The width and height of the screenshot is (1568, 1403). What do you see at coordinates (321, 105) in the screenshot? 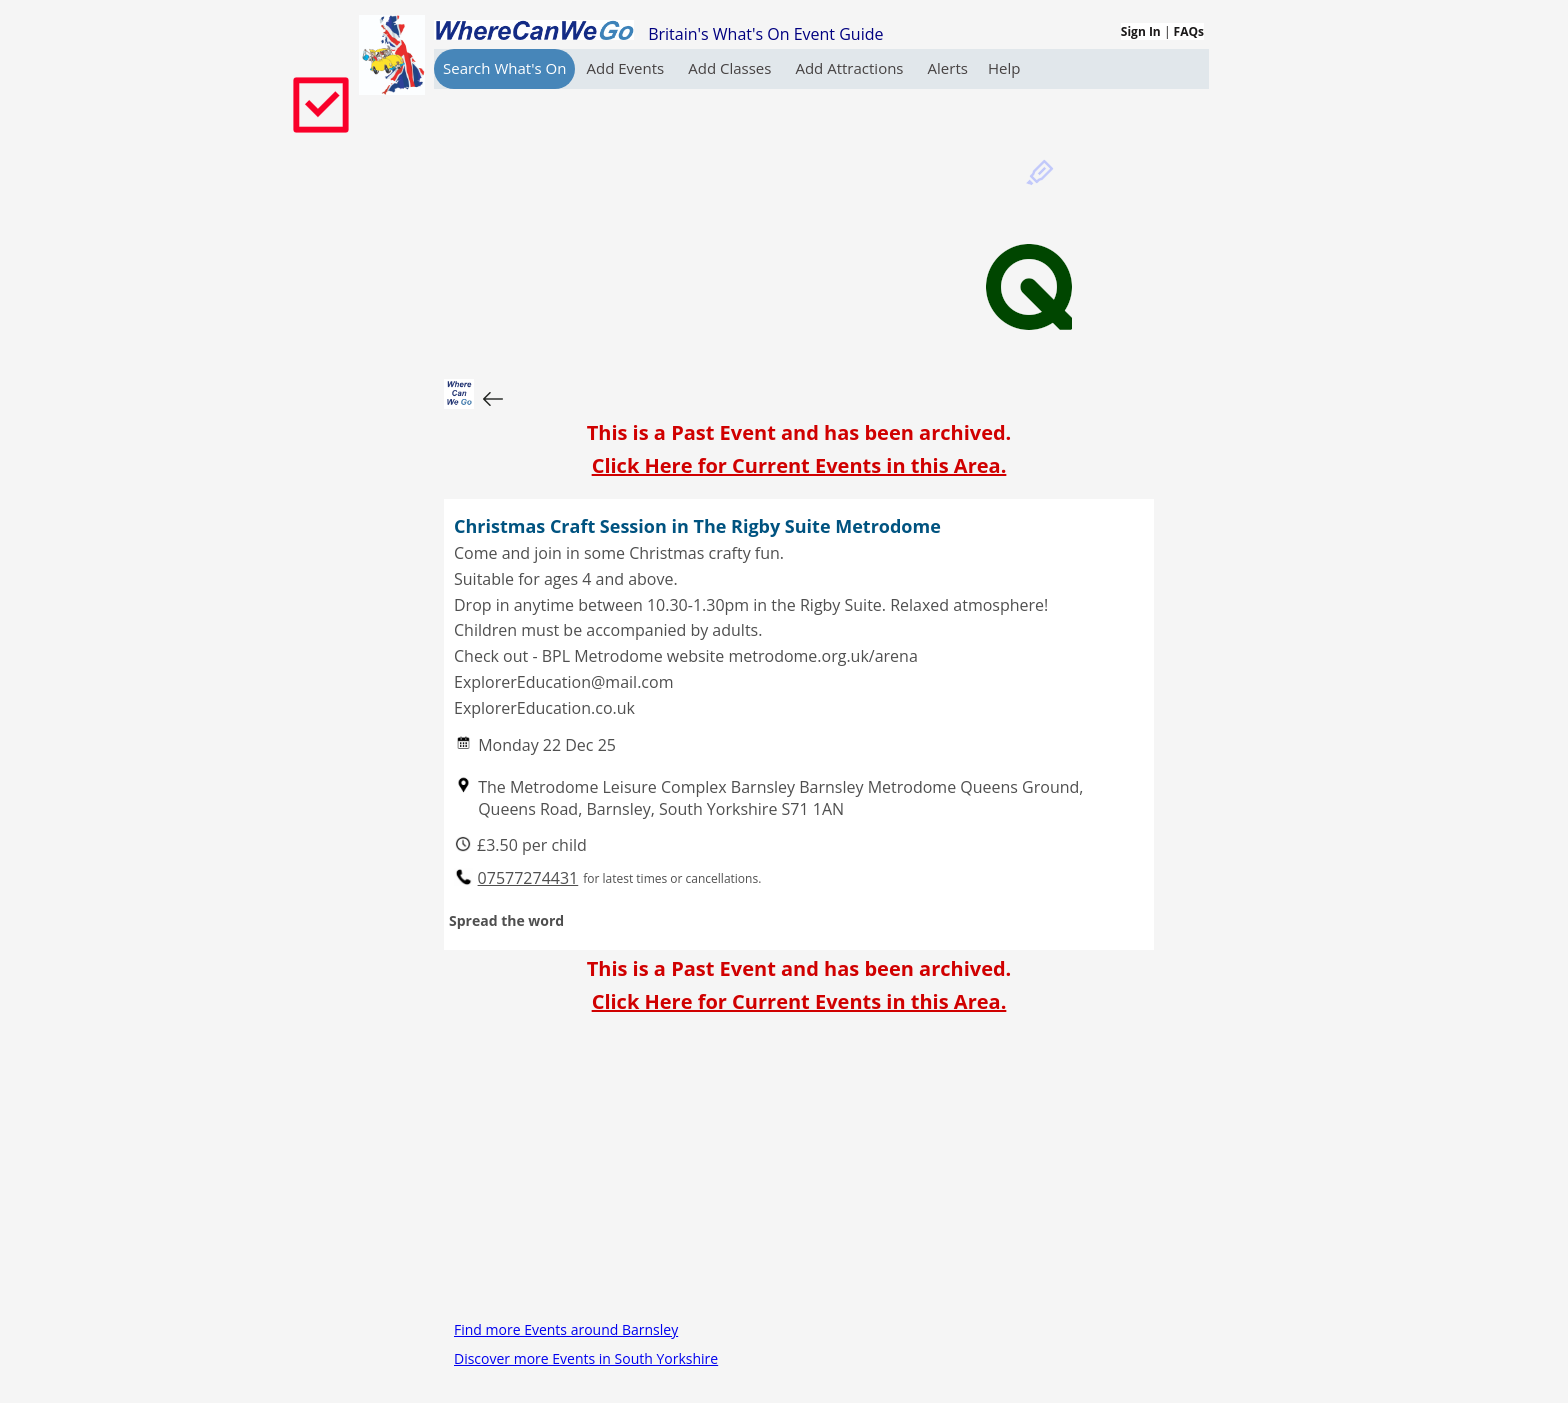
I see `a selected or completed checkbox` at bounding box center [321, 105].